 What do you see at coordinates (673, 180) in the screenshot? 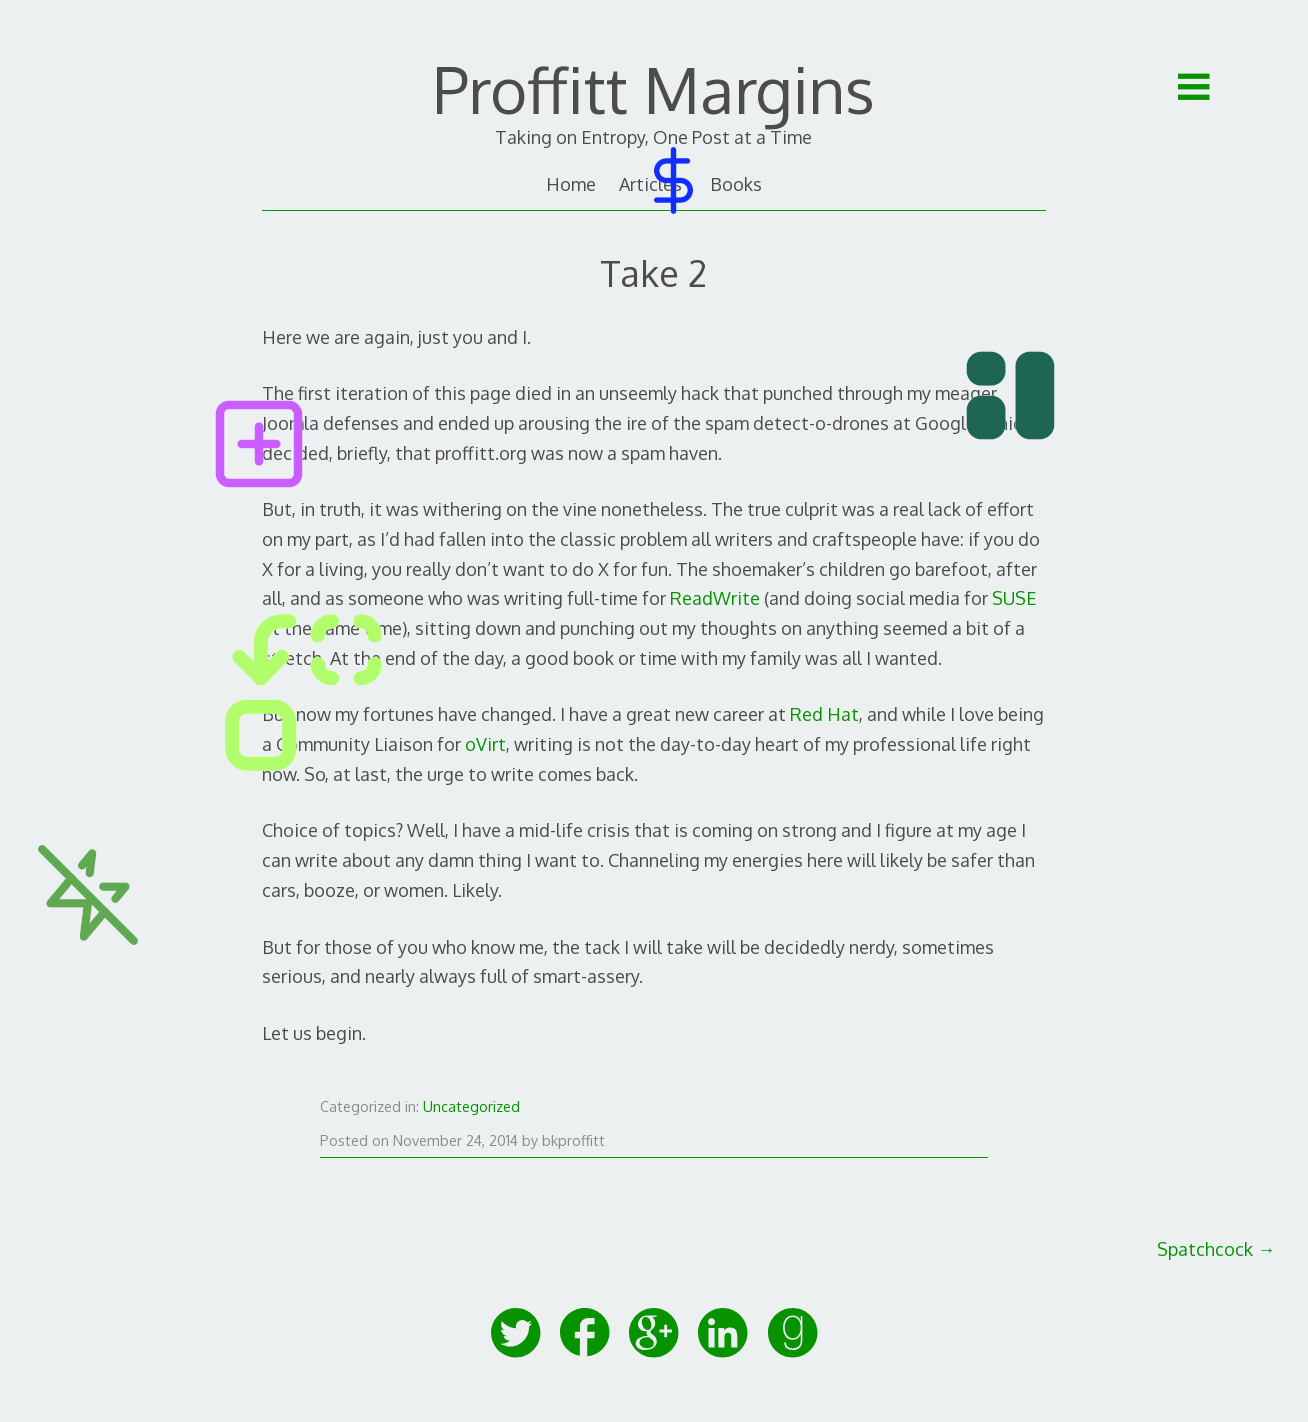
I see `view payment or pricing details` at bounding box center [673, 180].